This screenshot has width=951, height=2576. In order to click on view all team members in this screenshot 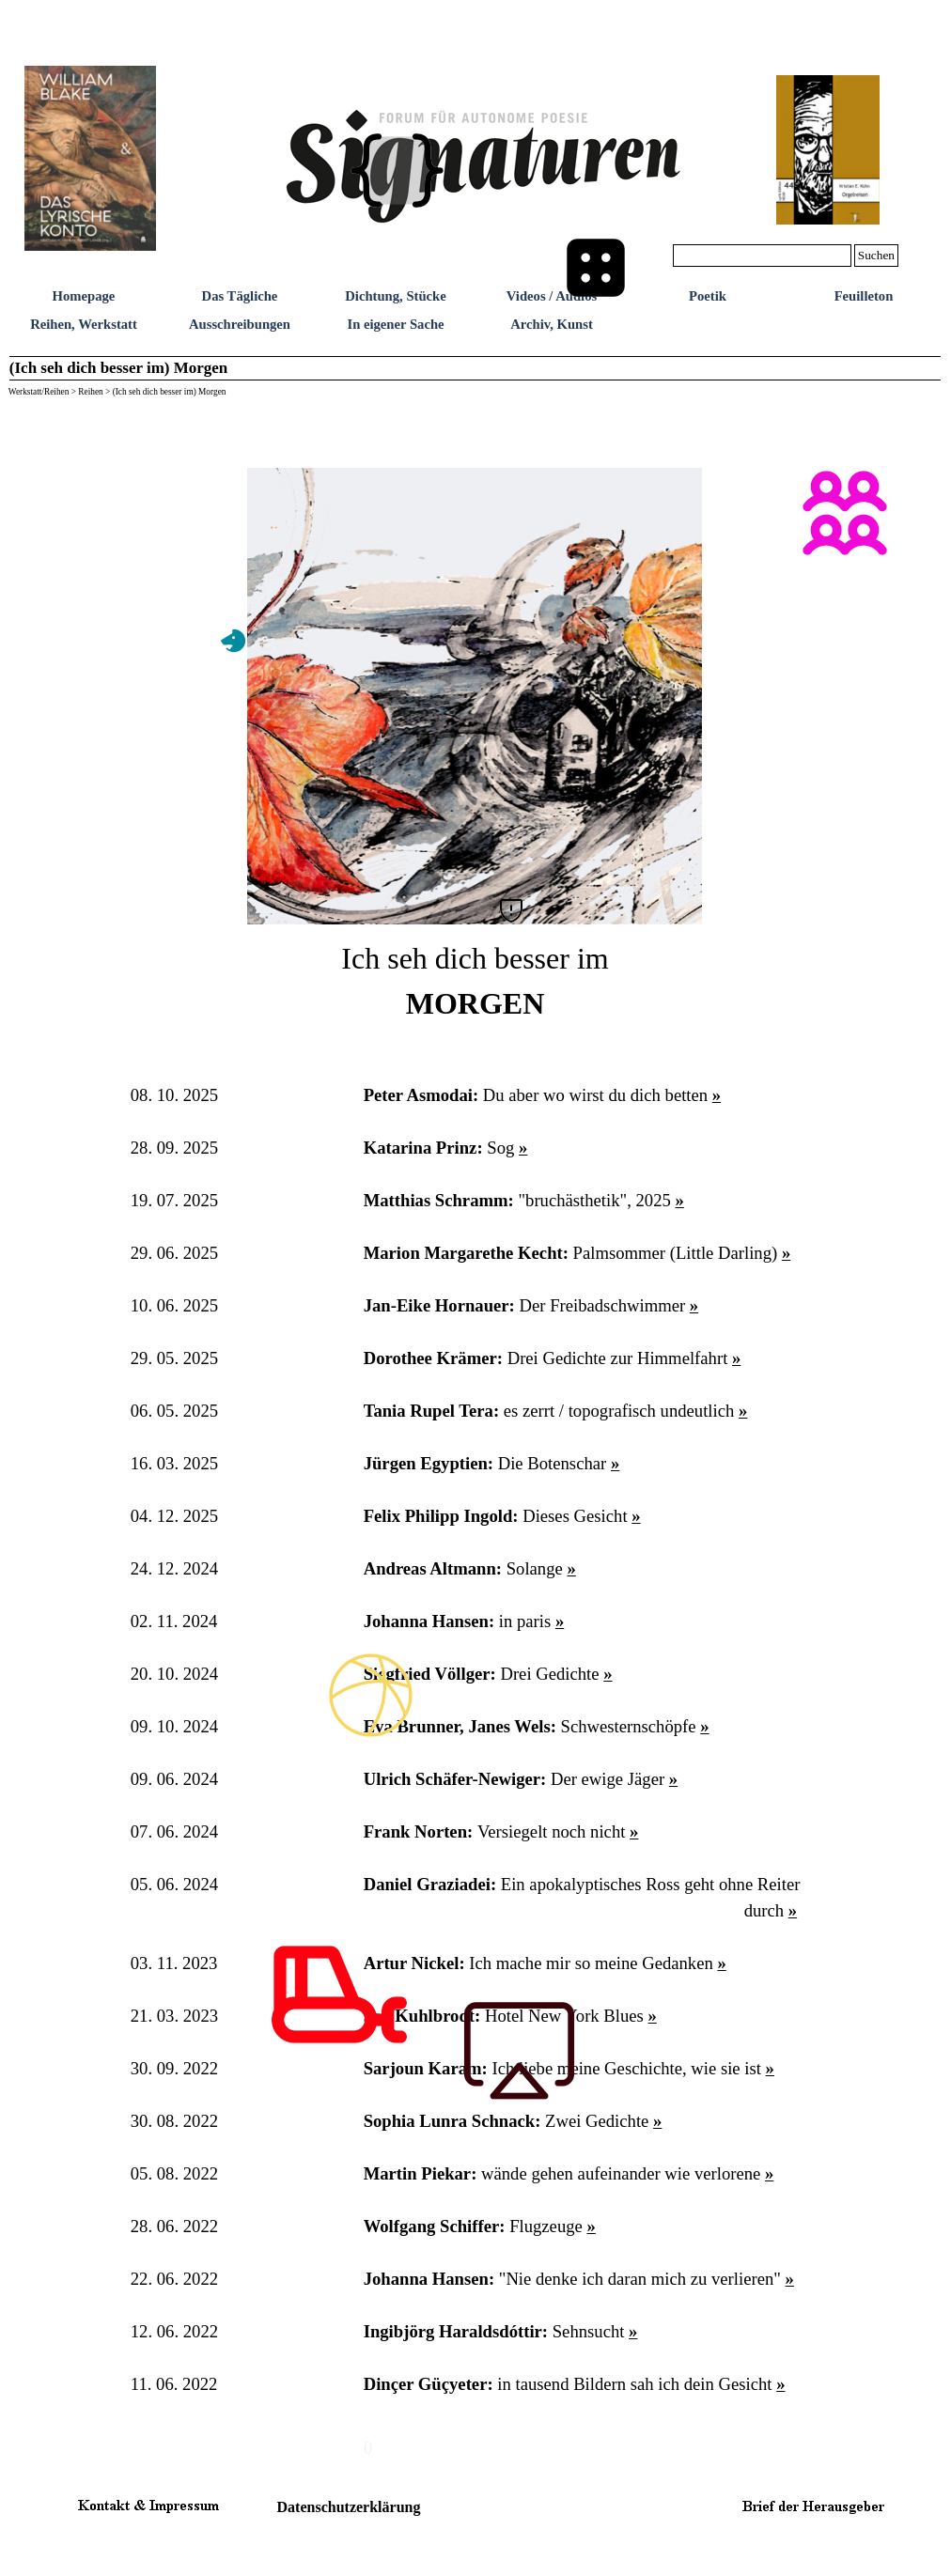, I will do `click(845, 513)`.